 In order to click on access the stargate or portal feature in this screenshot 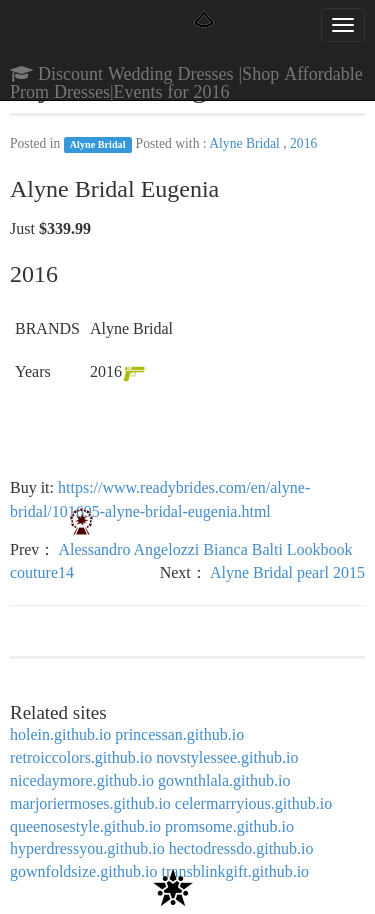, I will do `click(81, 521)`.